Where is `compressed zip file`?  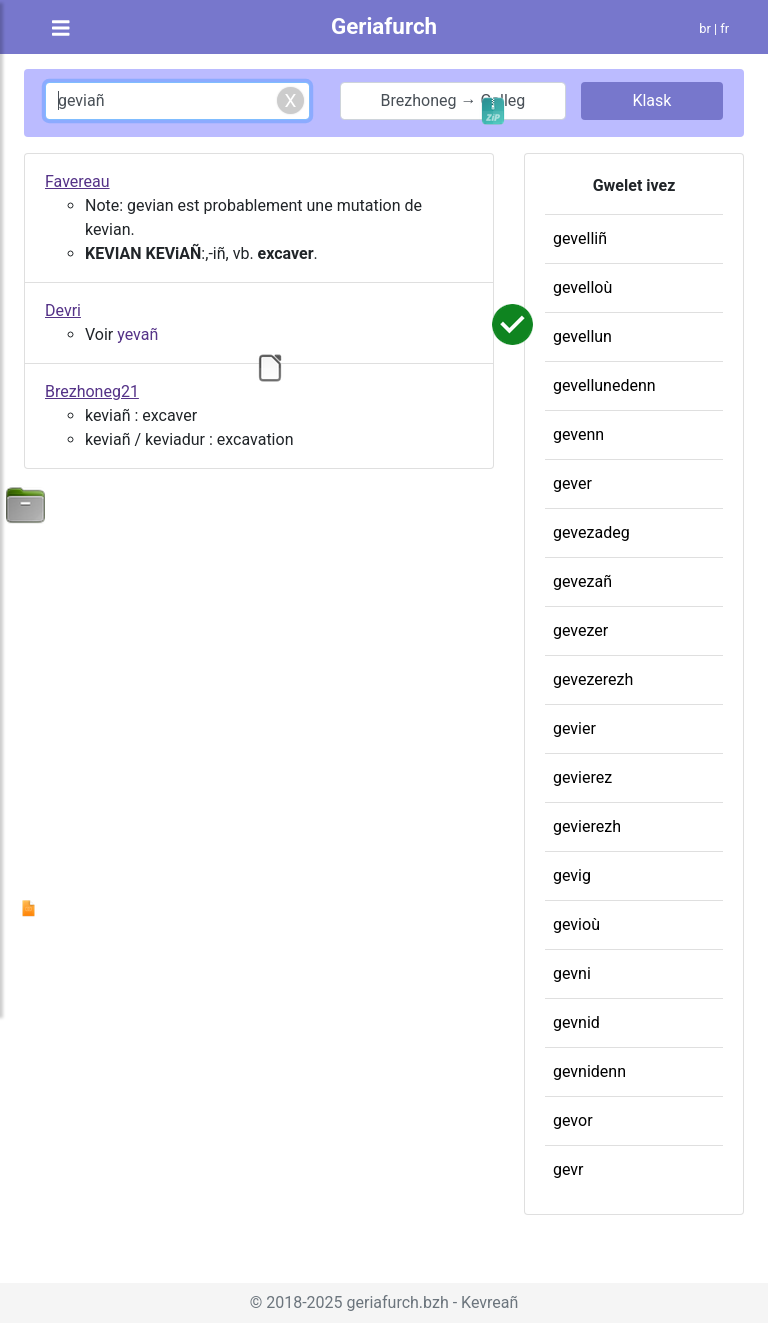
compressed zip file is located at coordinates (493, 111).